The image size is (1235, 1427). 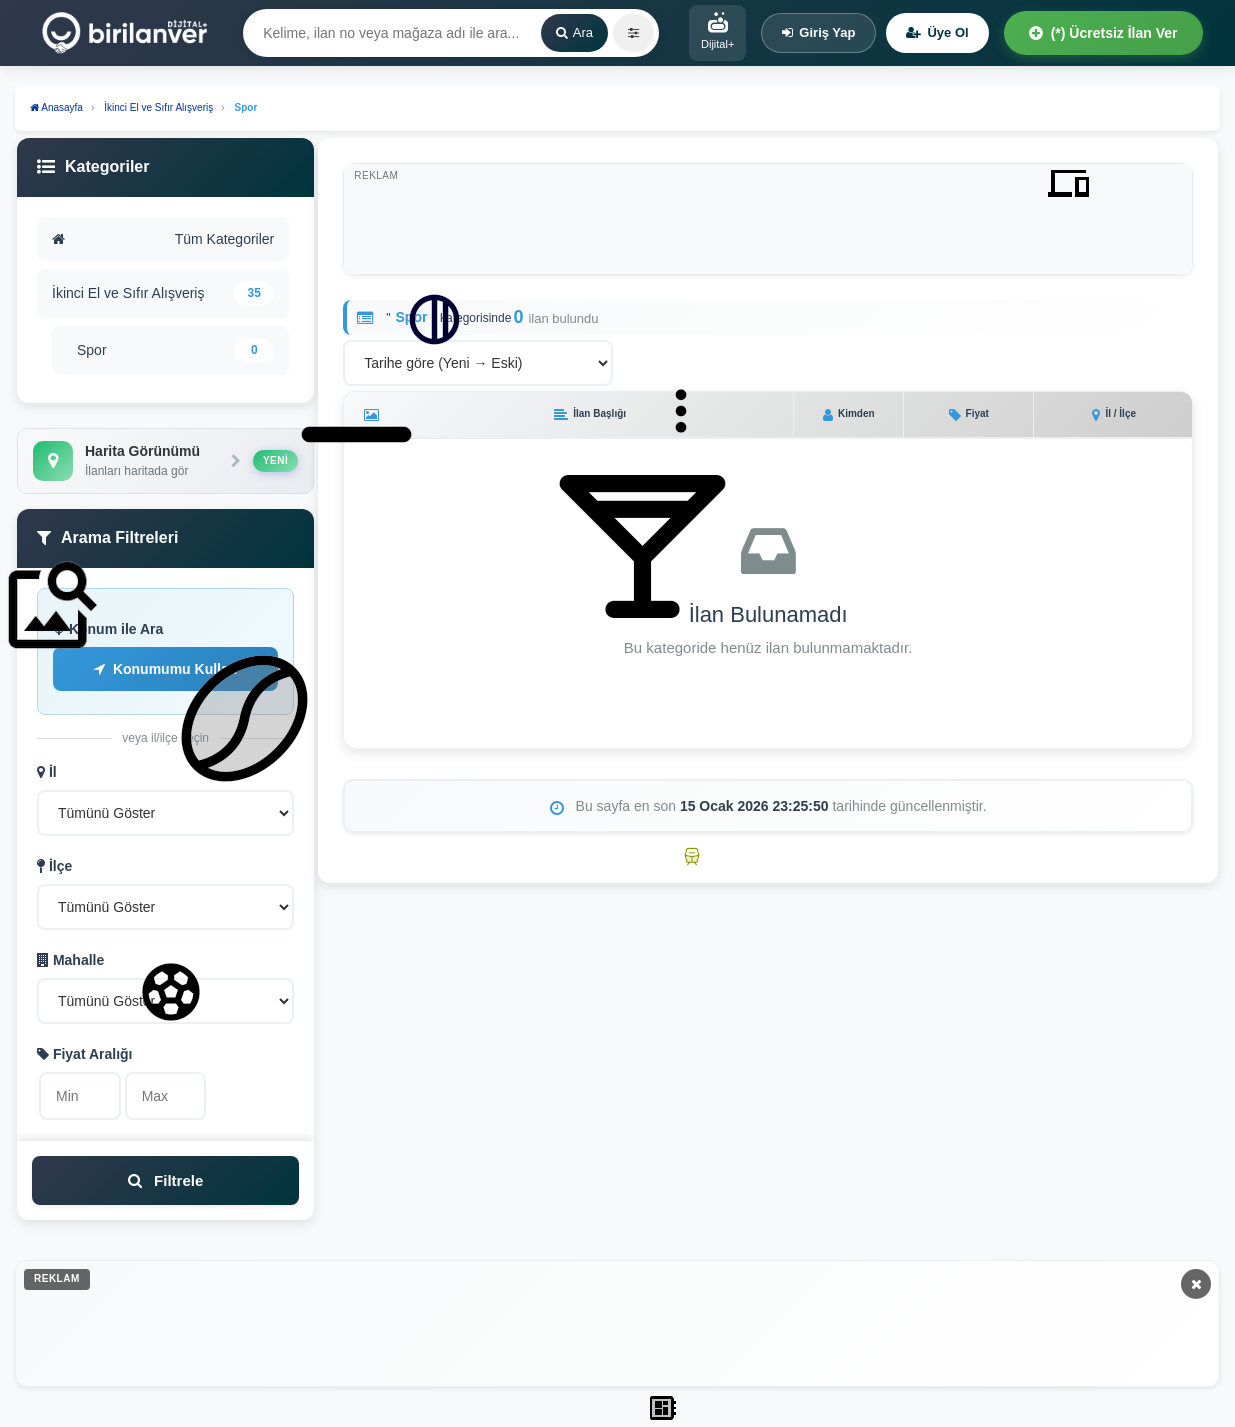 What do you see at coordinates (244, 718) in the screenshot?
I see `access coffee shop or café locations` at bounding box center [244, 718].